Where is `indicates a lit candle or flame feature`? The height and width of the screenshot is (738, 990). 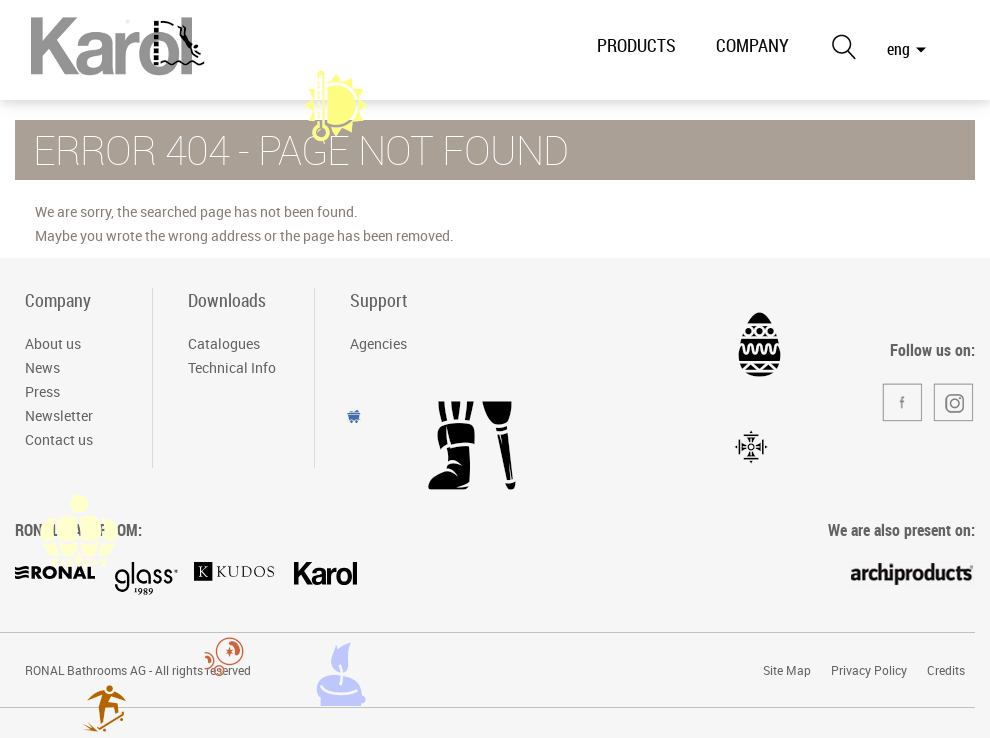 indicates a lit candle or flame feature is located at coordinates (340, 674).